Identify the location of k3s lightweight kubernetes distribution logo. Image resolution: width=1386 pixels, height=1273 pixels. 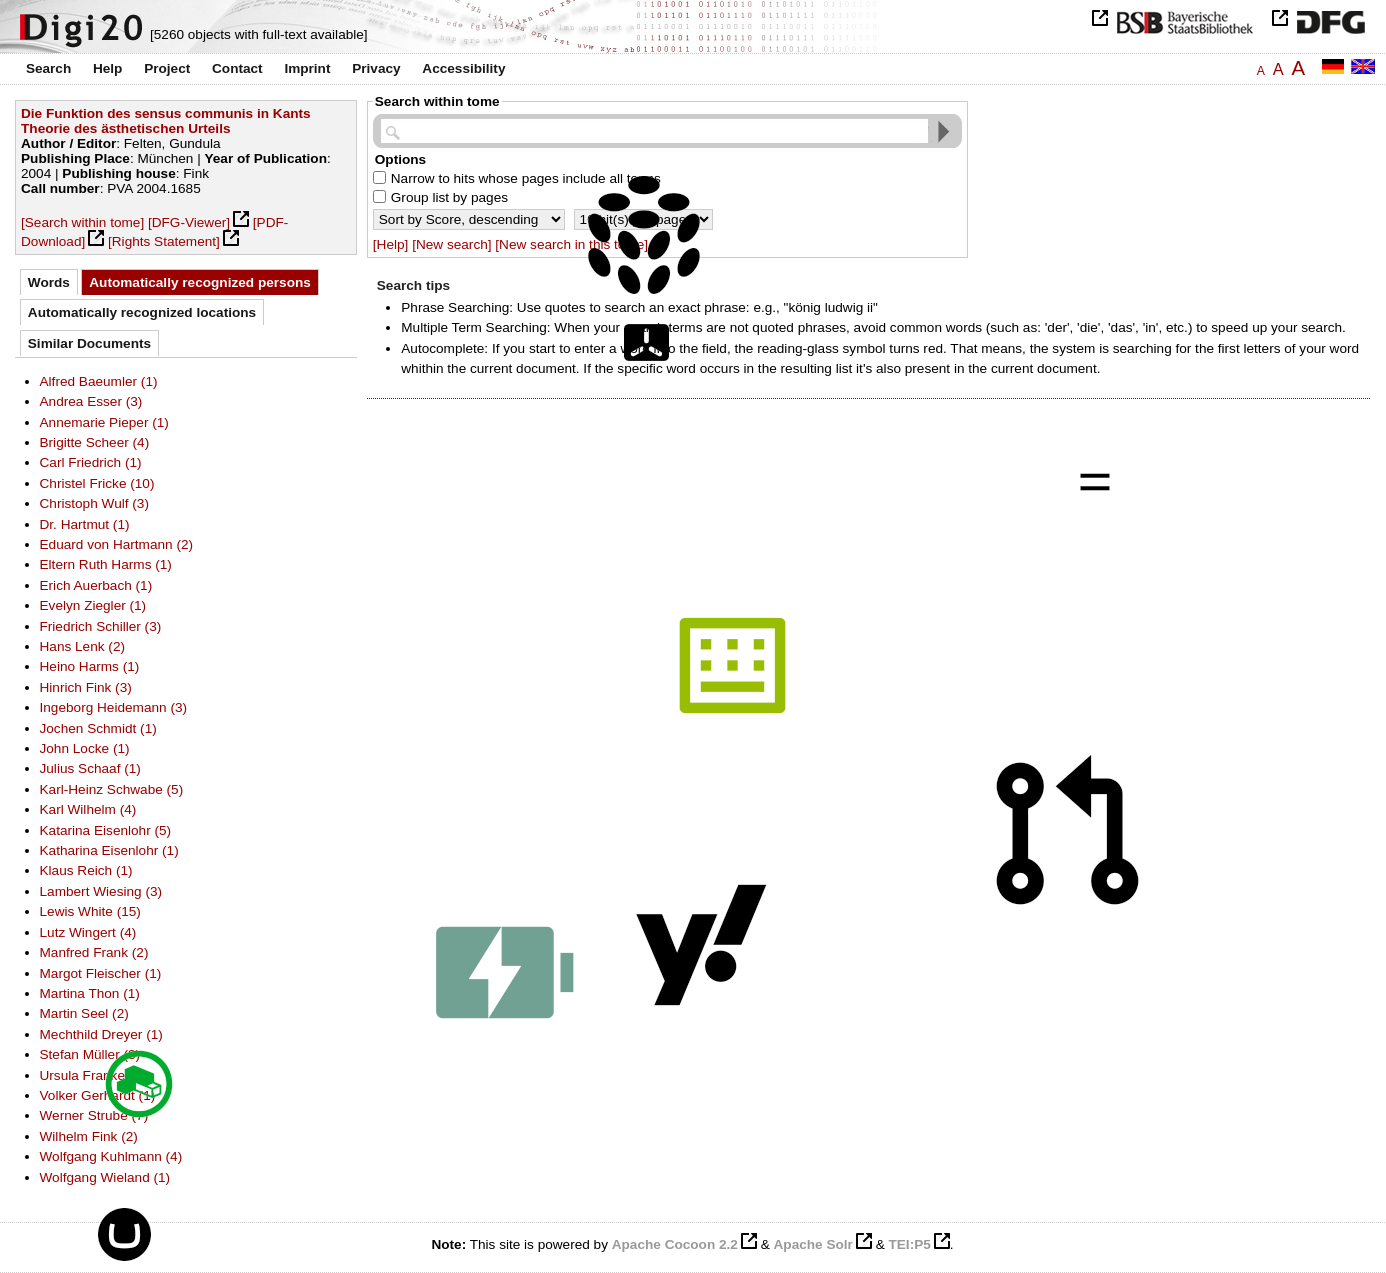
(646, 342).